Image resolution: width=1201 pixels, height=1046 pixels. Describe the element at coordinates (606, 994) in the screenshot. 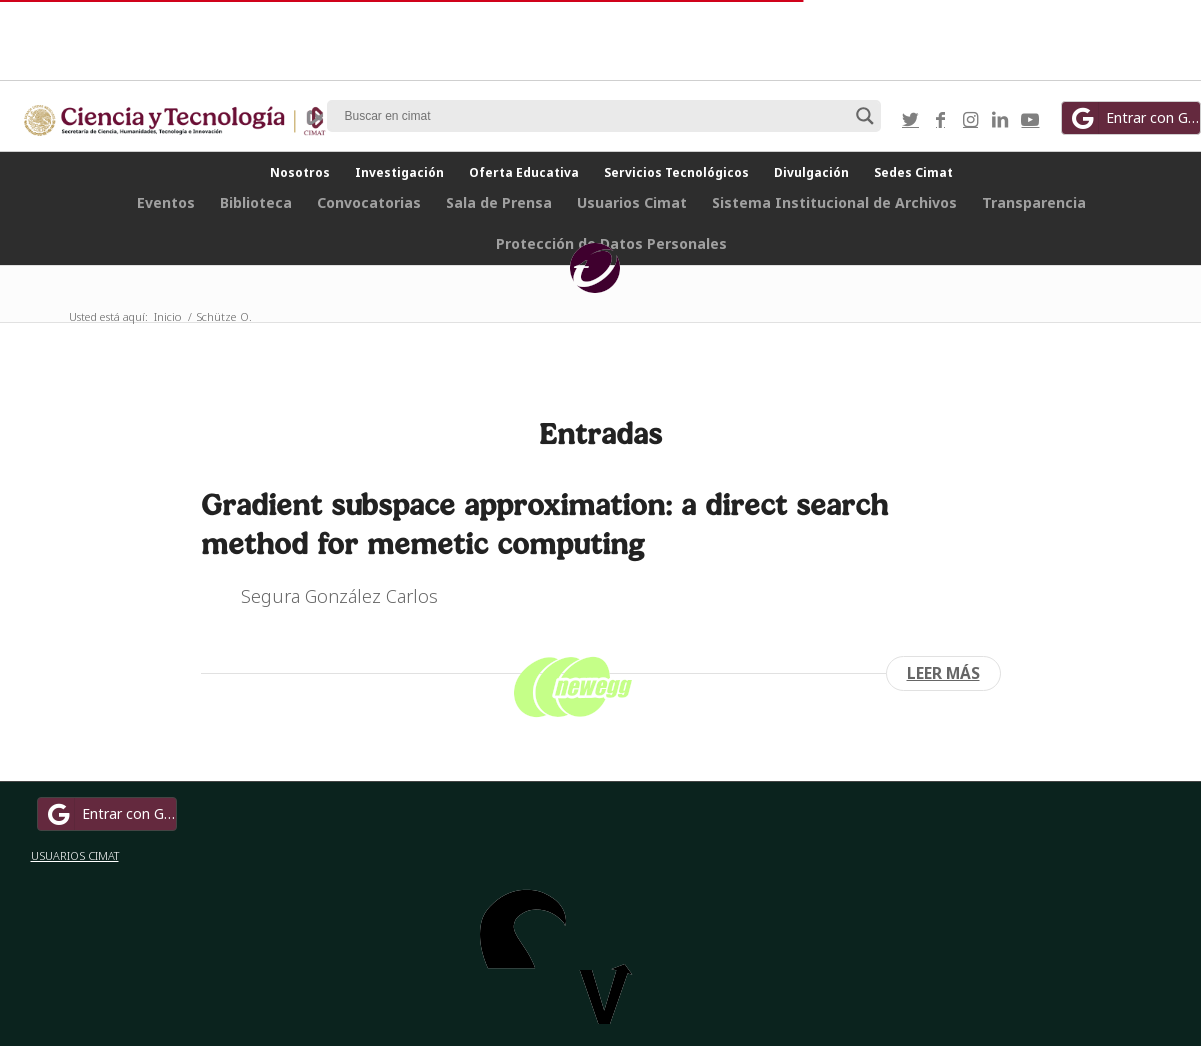

I see `visit the Vector Logo Zone website` at that location.